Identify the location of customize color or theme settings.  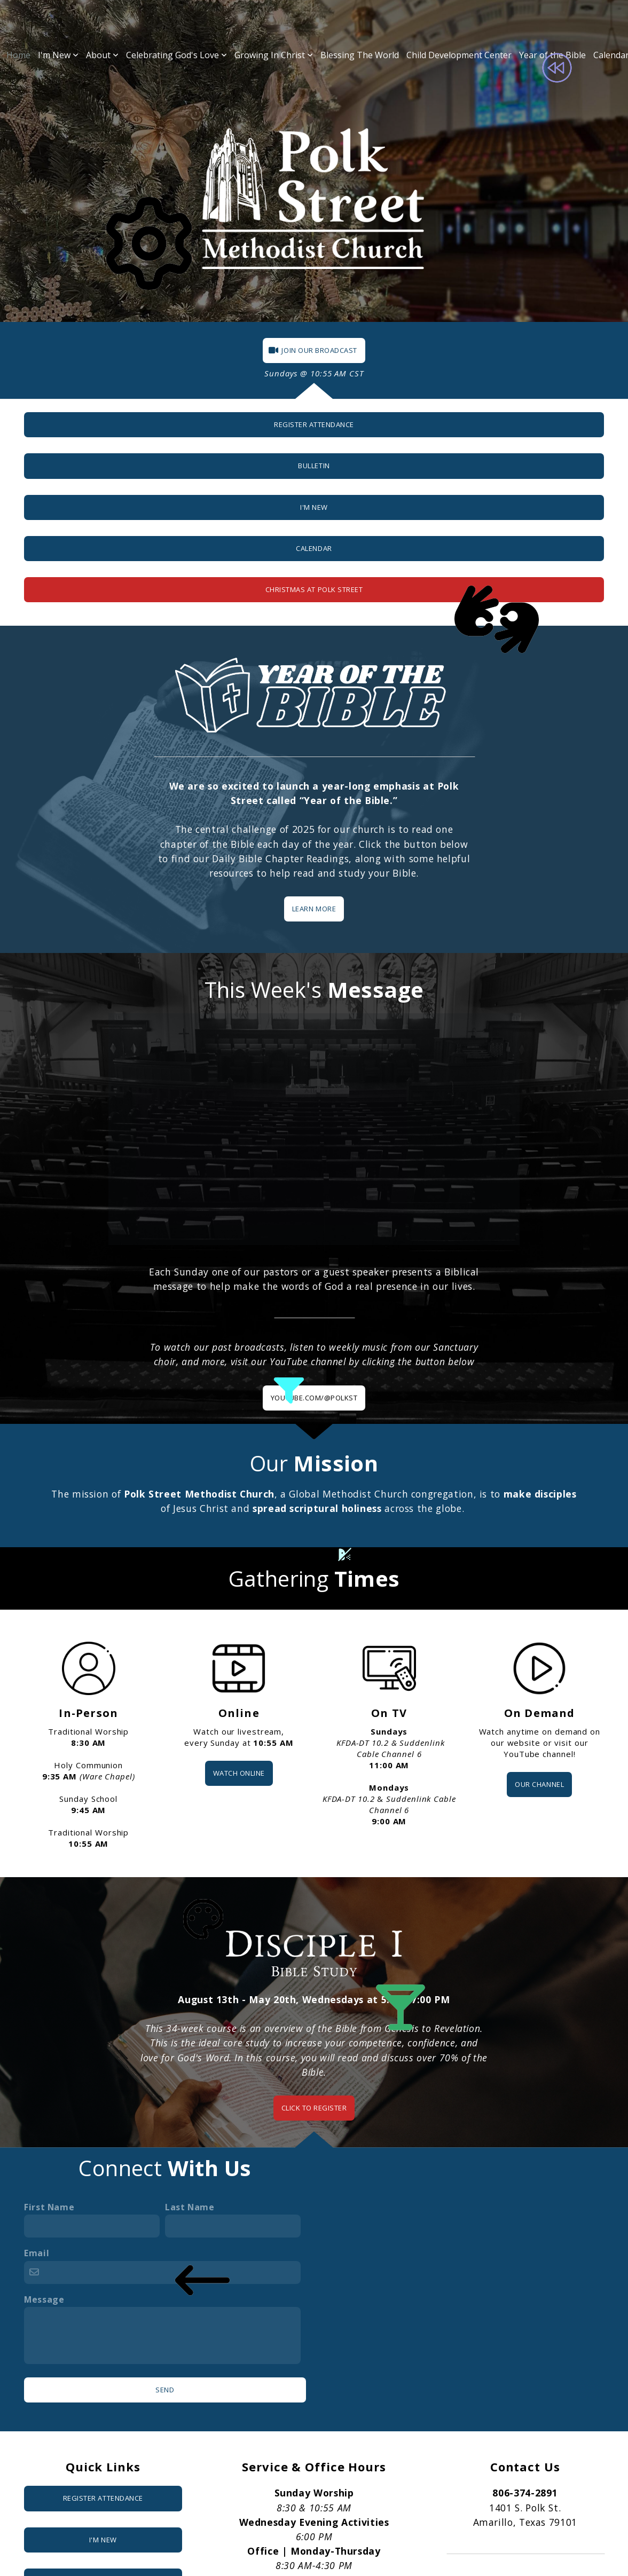
(203, 1919).